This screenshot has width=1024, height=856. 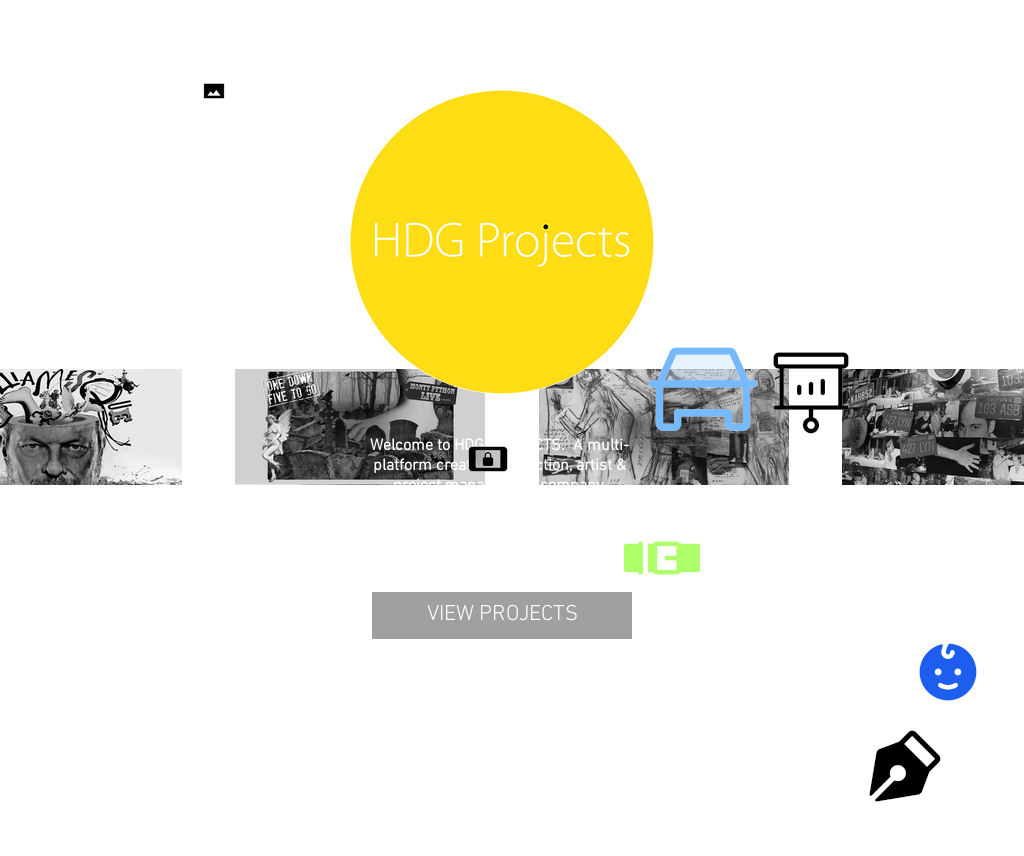 I want to click on view presentation with charts, so click(x=811, y=387).